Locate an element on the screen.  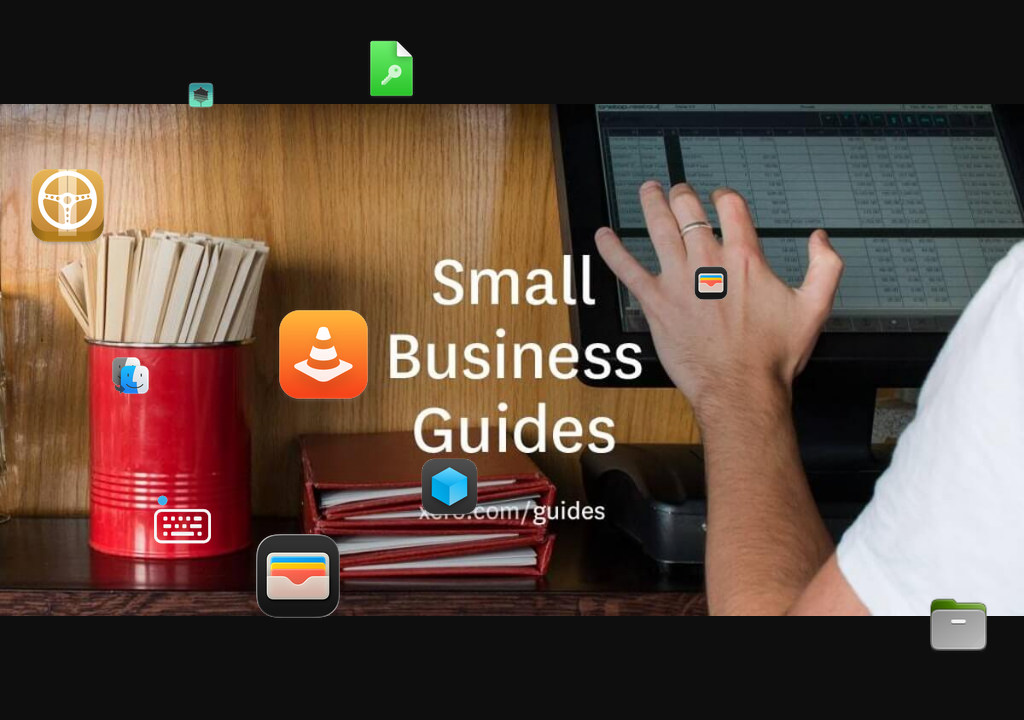
launch migration assistant to transfer data from another mac is located at coordinates (130, 375).